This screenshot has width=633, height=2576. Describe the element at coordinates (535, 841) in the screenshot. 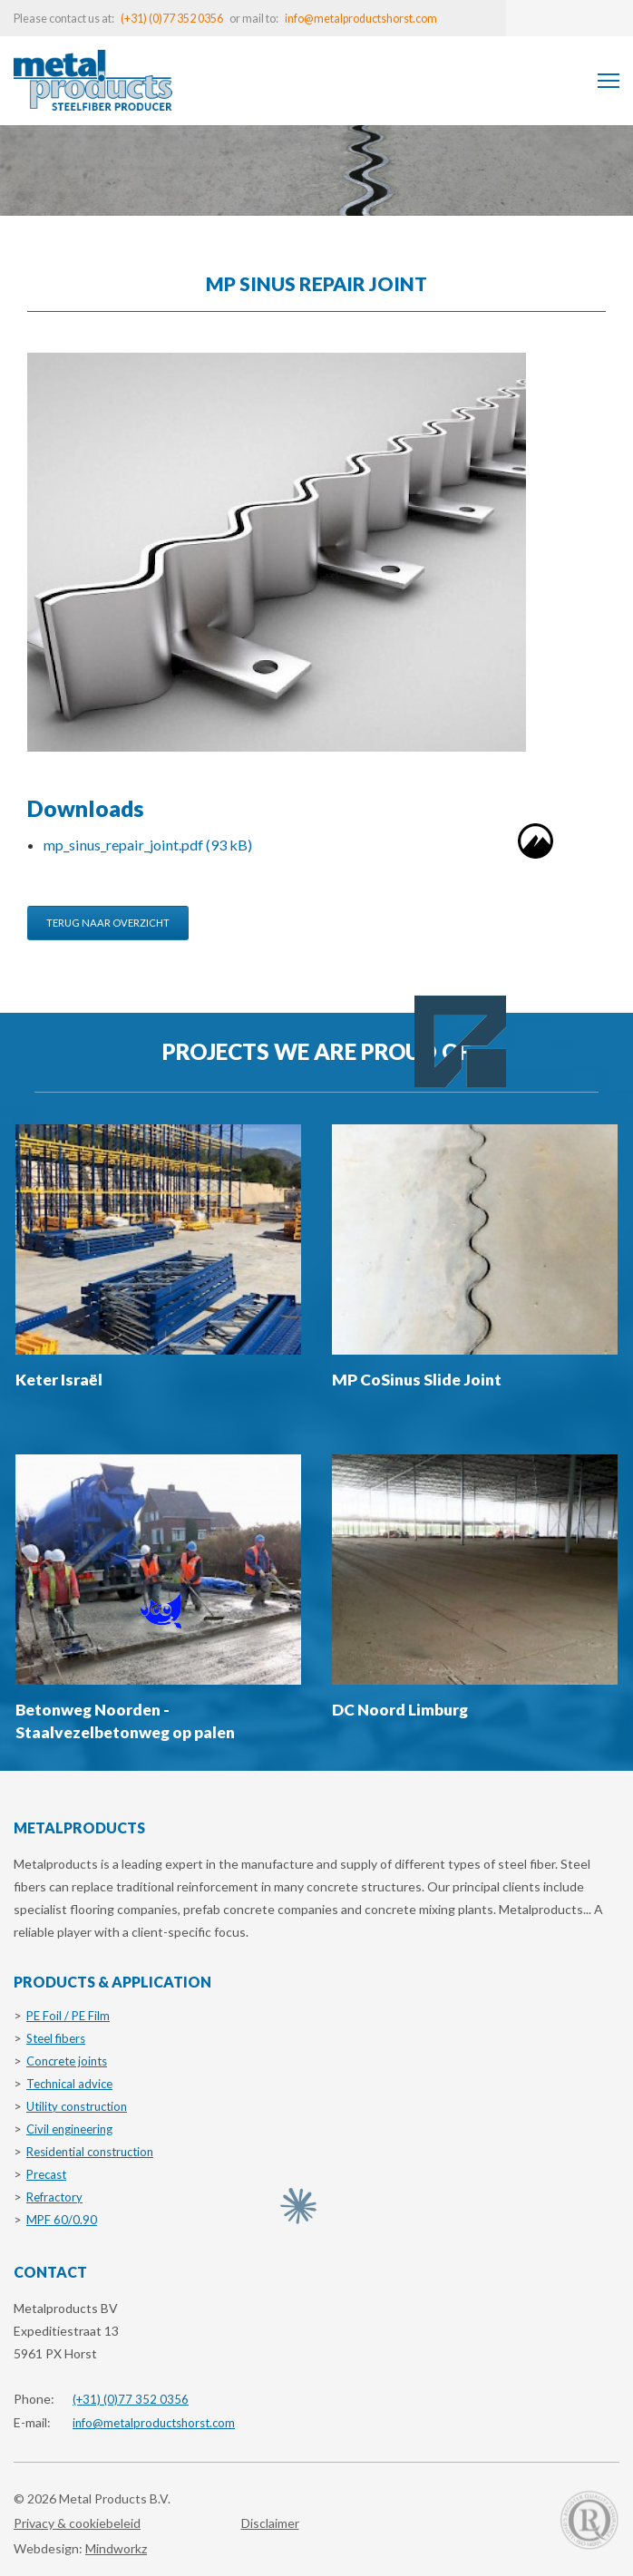

I see `cinnamon desktop environment logo` at that location.